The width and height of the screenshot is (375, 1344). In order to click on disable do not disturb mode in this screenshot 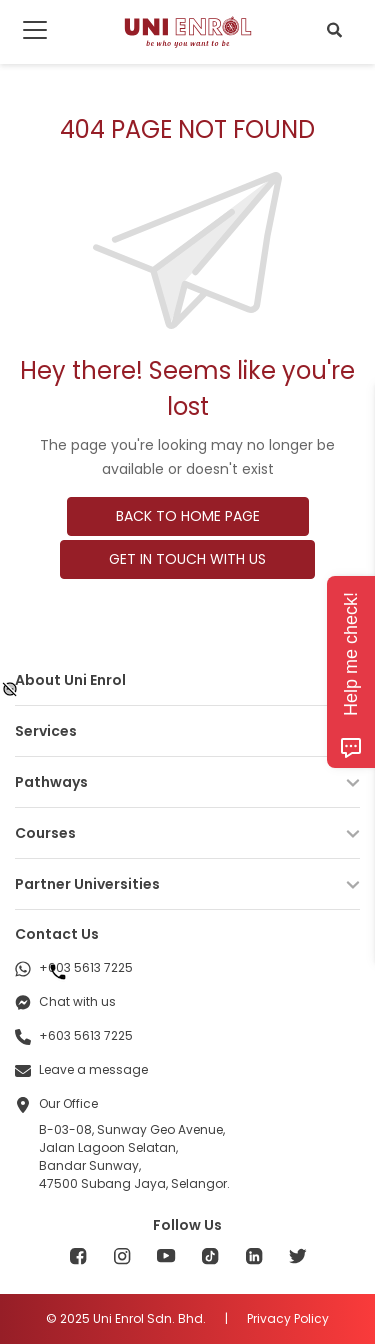, I will do `click(10, 689)`.